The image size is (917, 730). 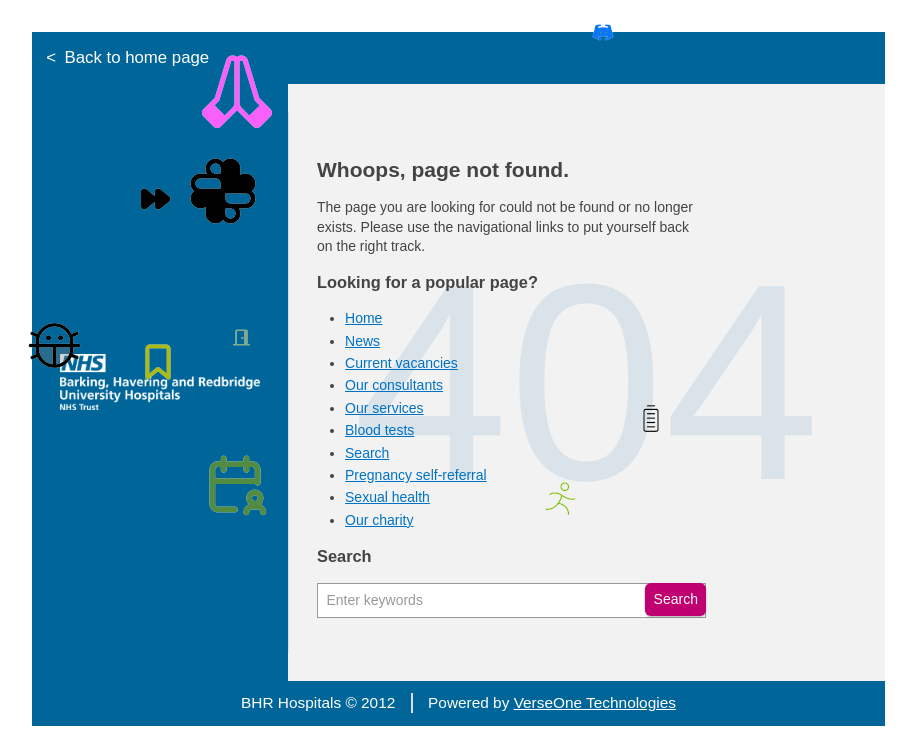 What do you see at coordinates (603, 32) in the screenshot?
I see `open Discord app` at bounding box center [603, 32].